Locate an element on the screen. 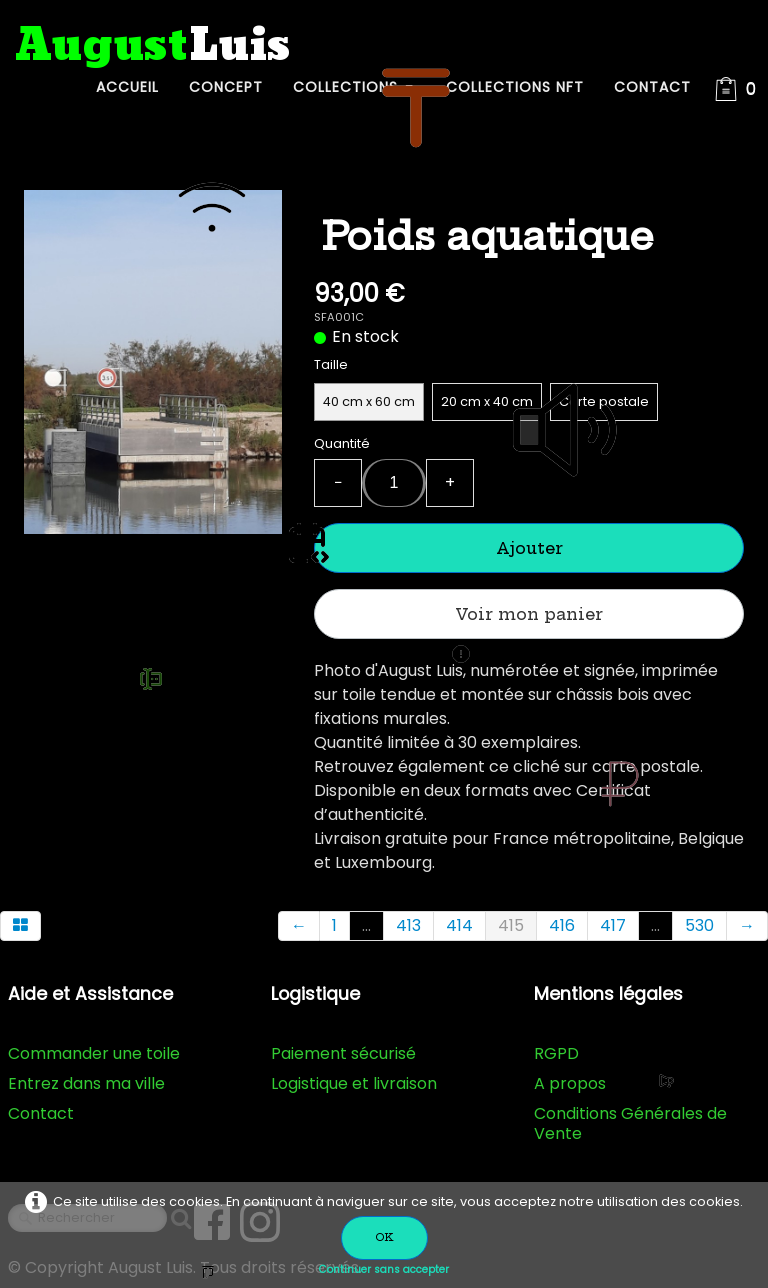  indicates a critical error or warning is located at coordinates (461, 654).